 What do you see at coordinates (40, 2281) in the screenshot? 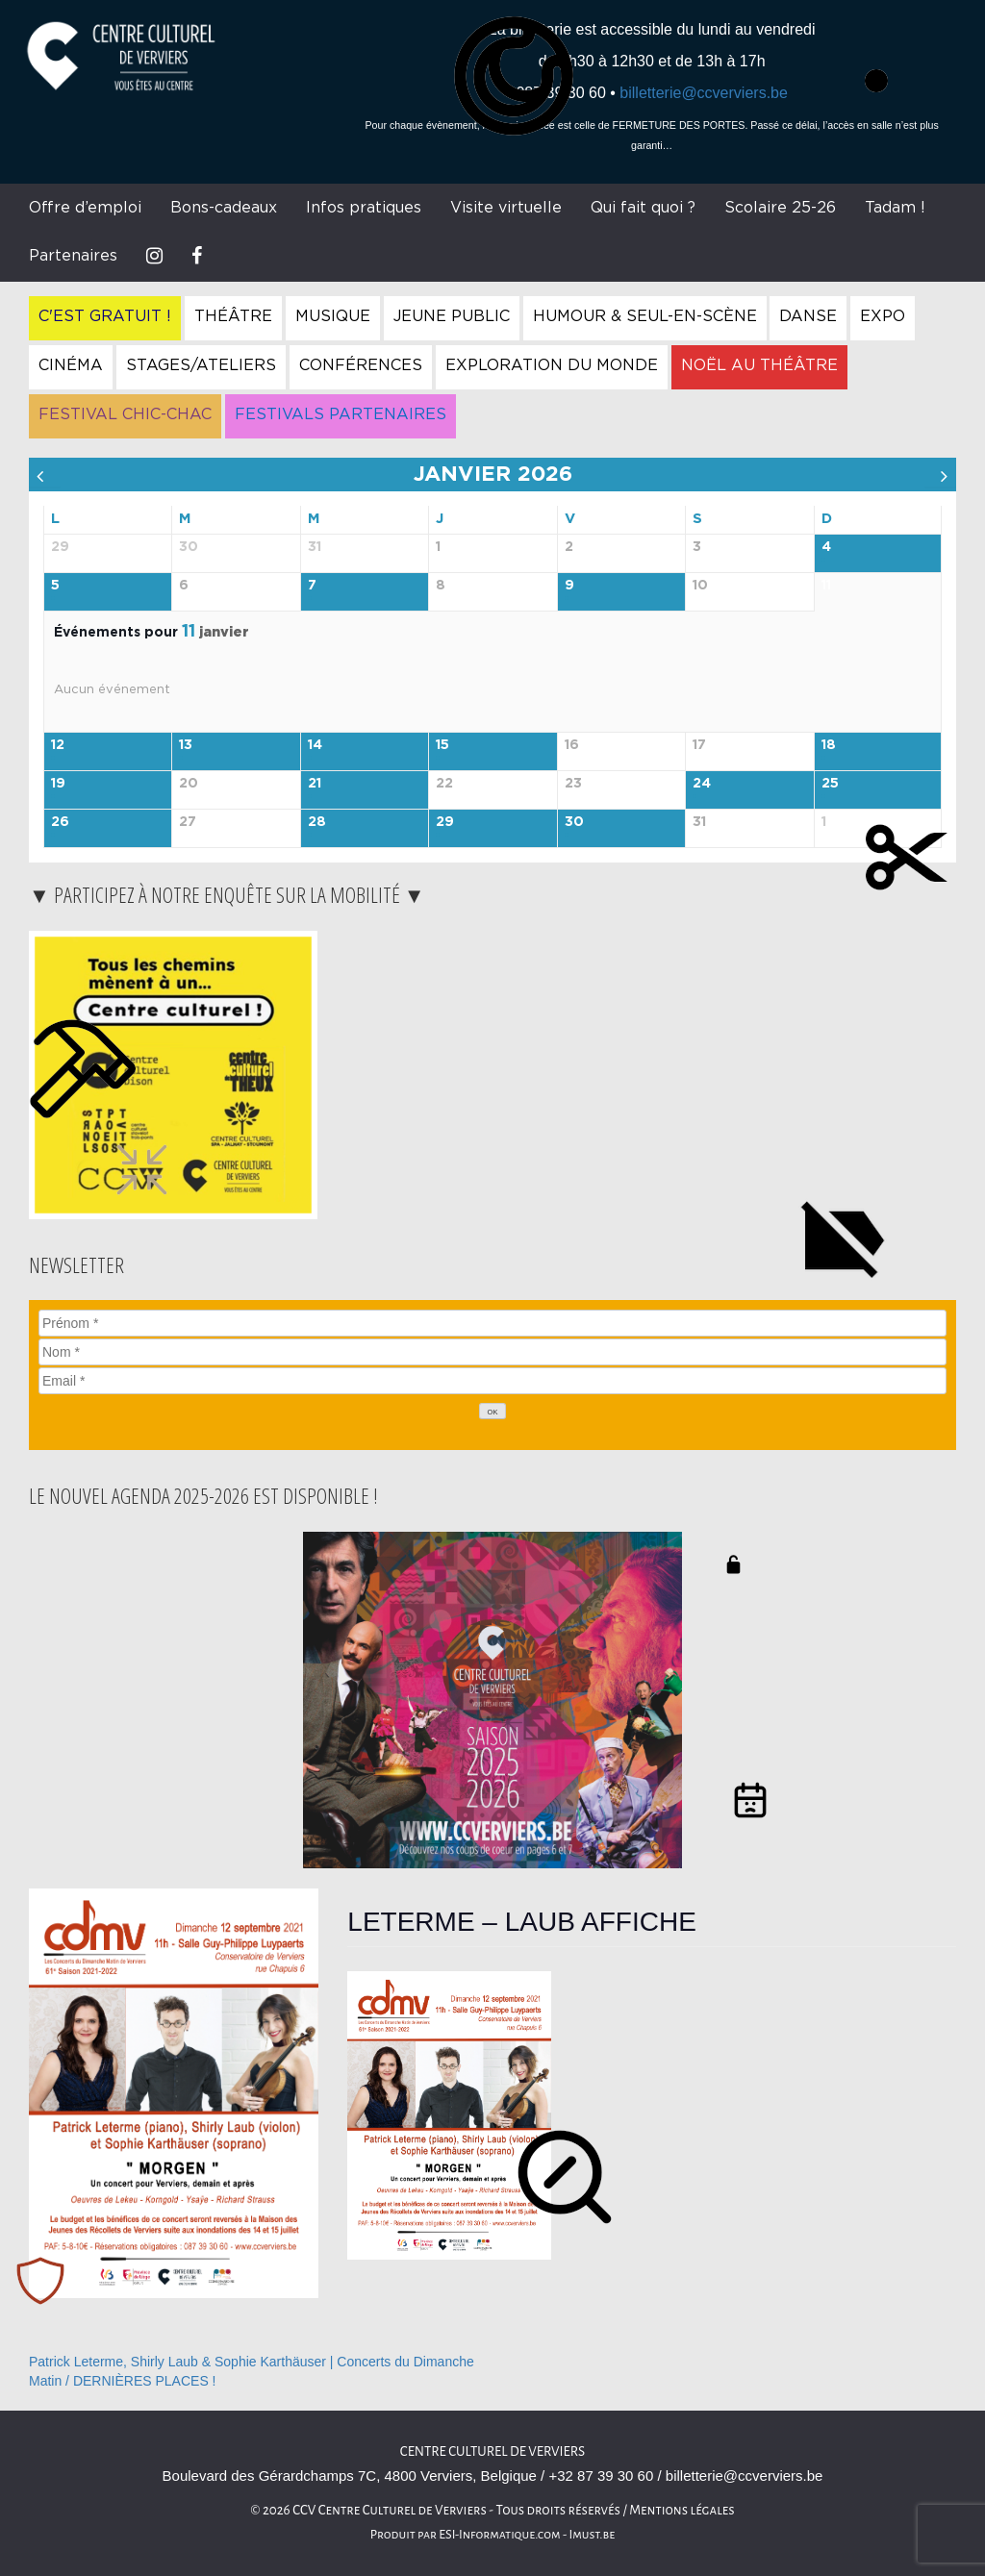
I see `access security settings` at bounding box center [40, 2281].